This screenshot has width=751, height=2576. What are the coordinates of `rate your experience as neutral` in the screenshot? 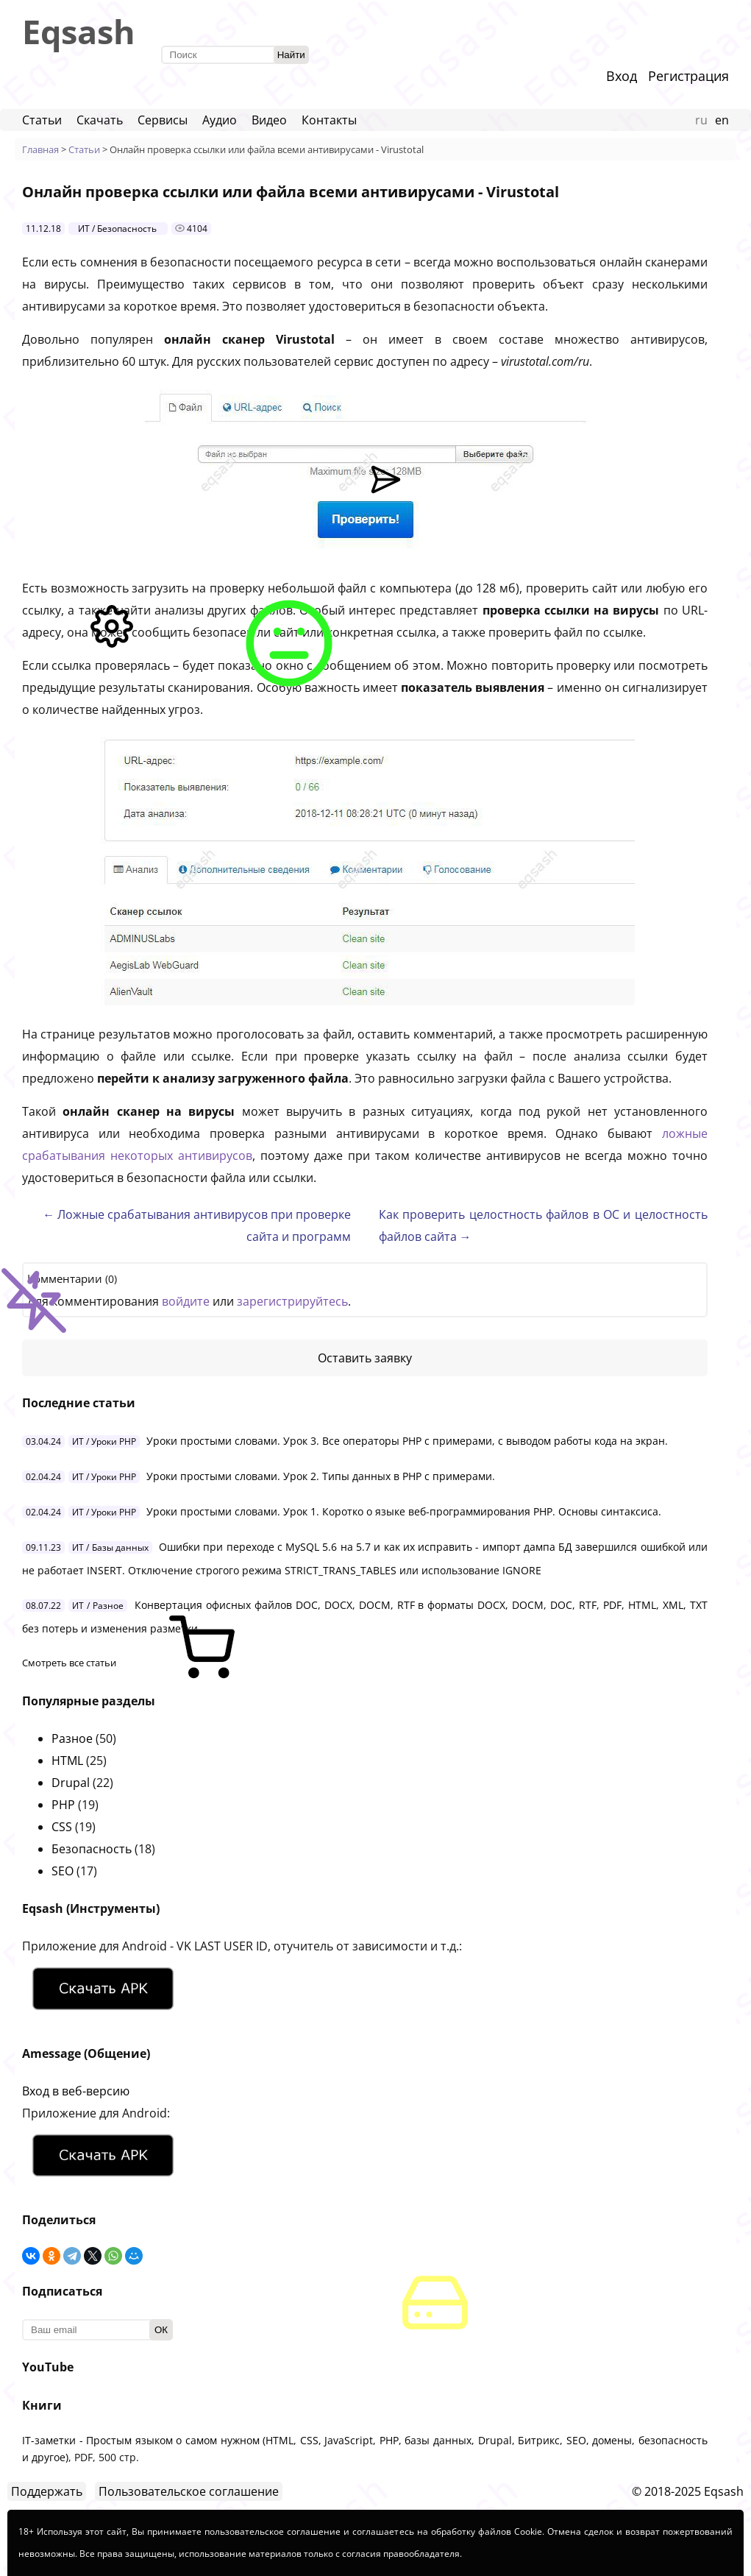 It's located at (289, 643).